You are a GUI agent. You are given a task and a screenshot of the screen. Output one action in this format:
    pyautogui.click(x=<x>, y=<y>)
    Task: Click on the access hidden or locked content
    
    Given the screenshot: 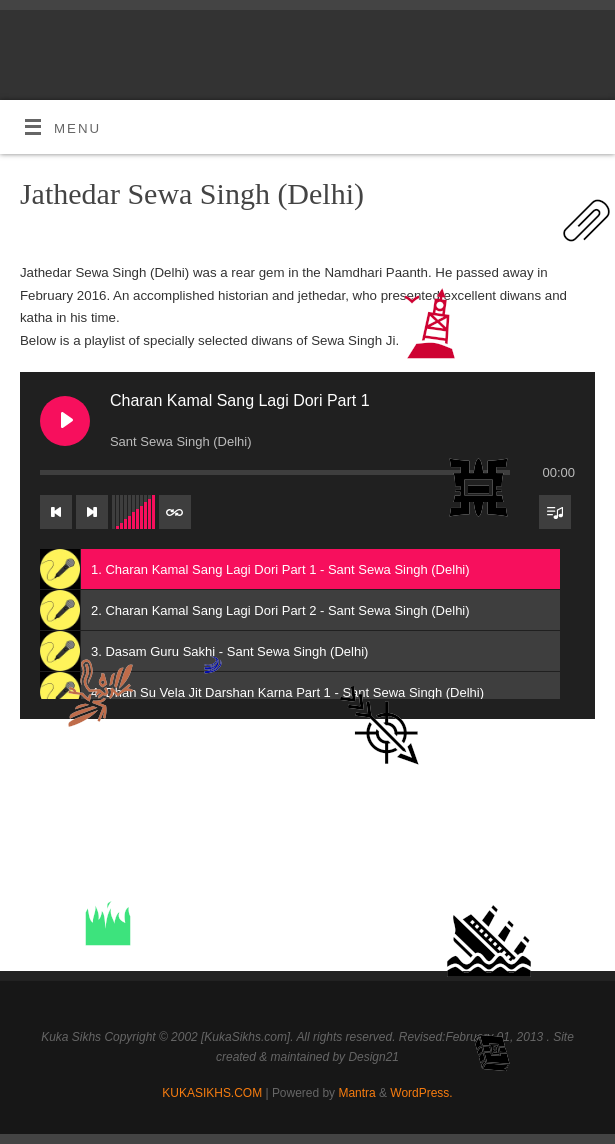 What is the action you would take?
    pyautogui.click(x=492, y=1053)
    